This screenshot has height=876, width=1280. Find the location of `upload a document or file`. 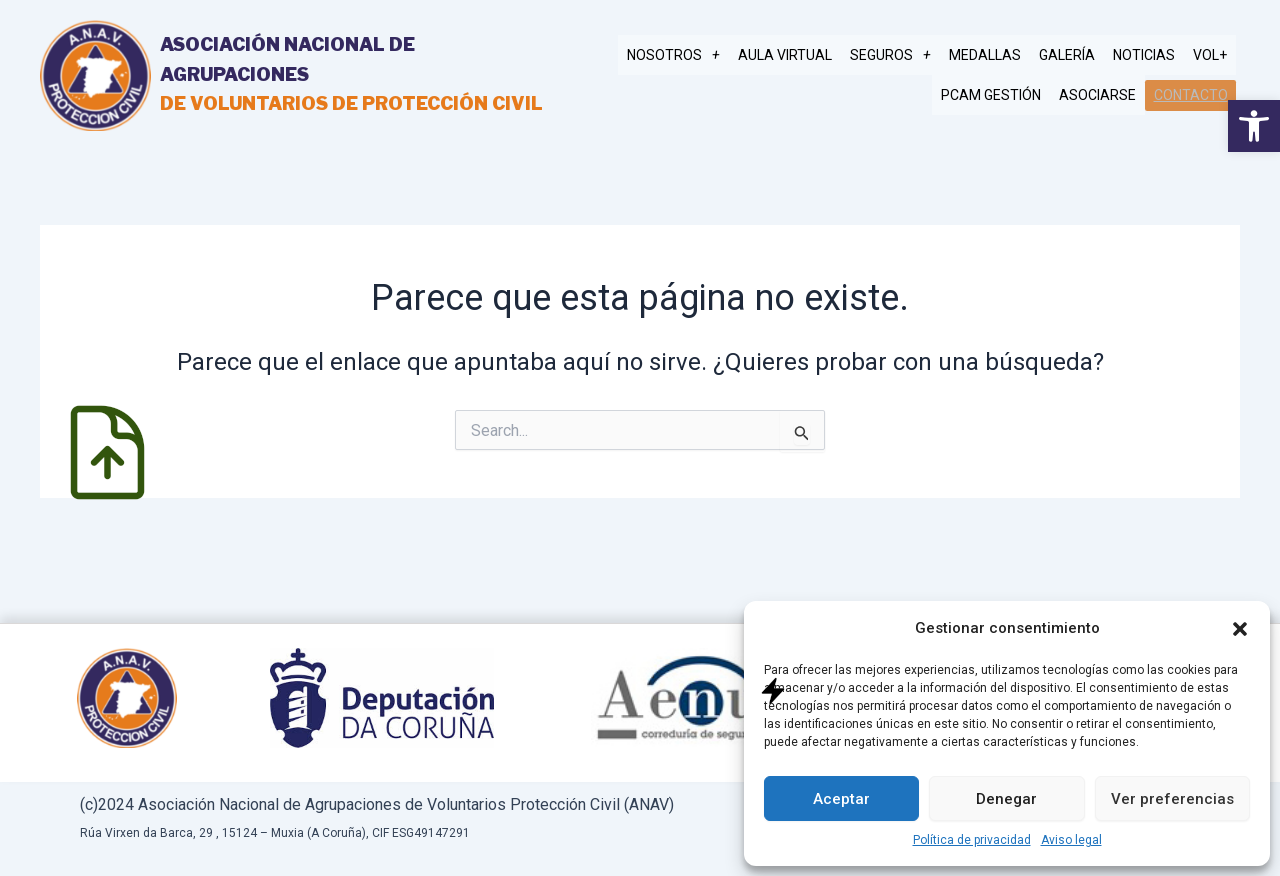

upload a document or file is located at coordinates (107, 452).